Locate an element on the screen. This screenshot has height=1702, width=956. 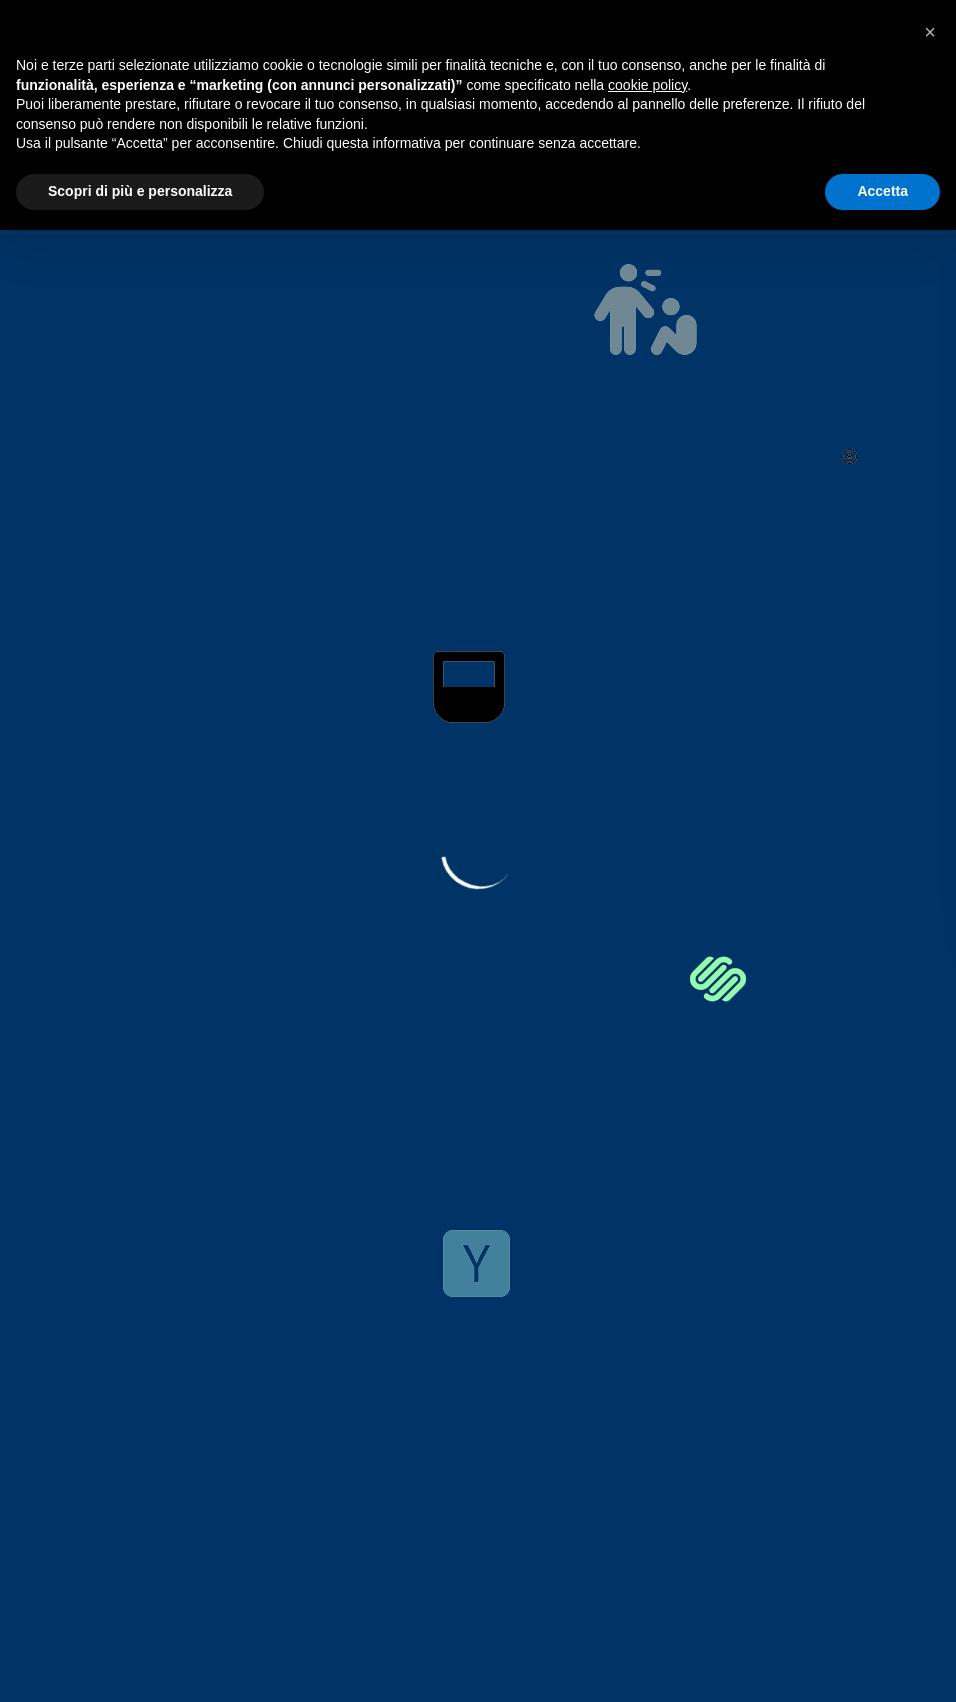
report harassment or bullying behavior is located at coordinates (645, 309).